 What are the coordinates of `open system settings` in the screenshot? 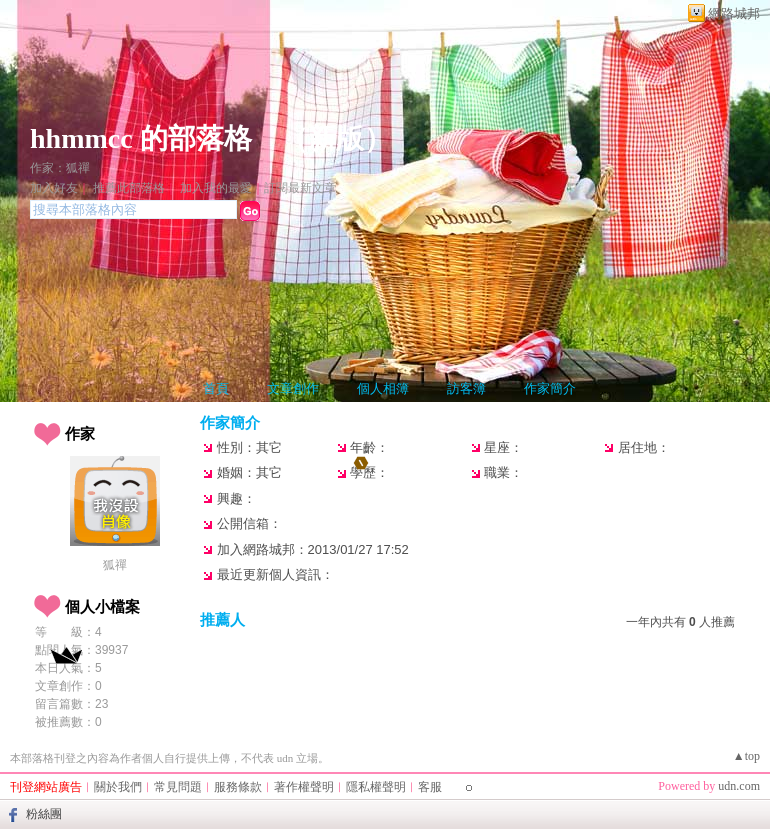 It's located at (361, 463).